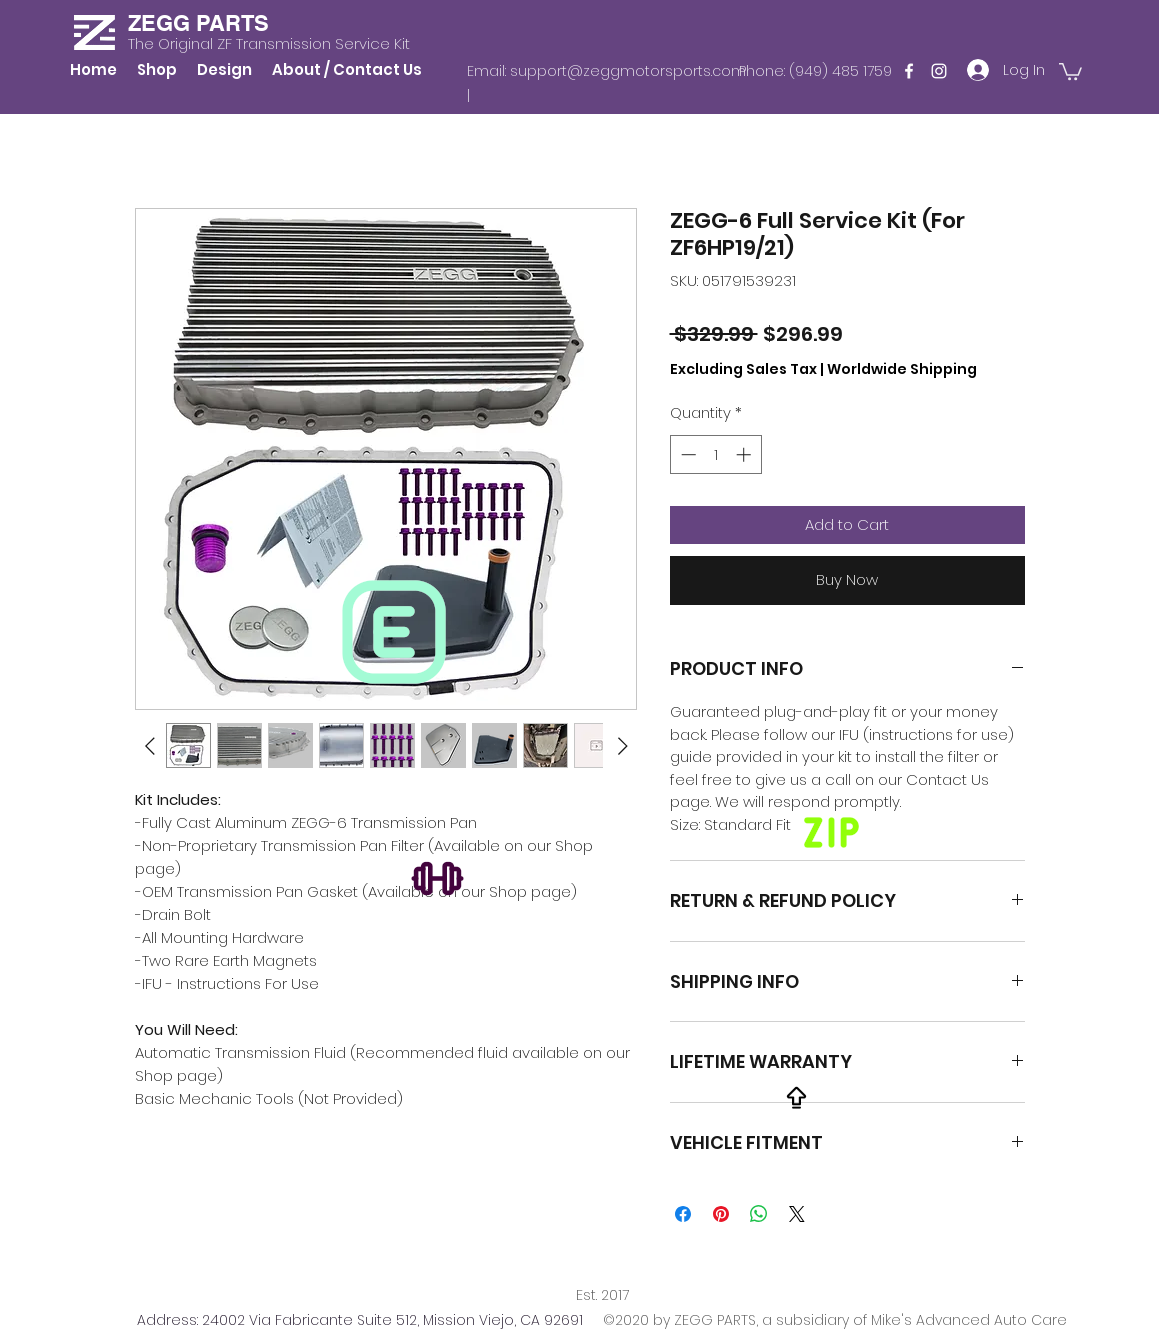 Image resolution: width=1159 pixels, height=1333 pixels. What do you see at coordinates (831, 832) in the screenshot?
I see `compress files into a zip archive` at bounding box center [831, 832].